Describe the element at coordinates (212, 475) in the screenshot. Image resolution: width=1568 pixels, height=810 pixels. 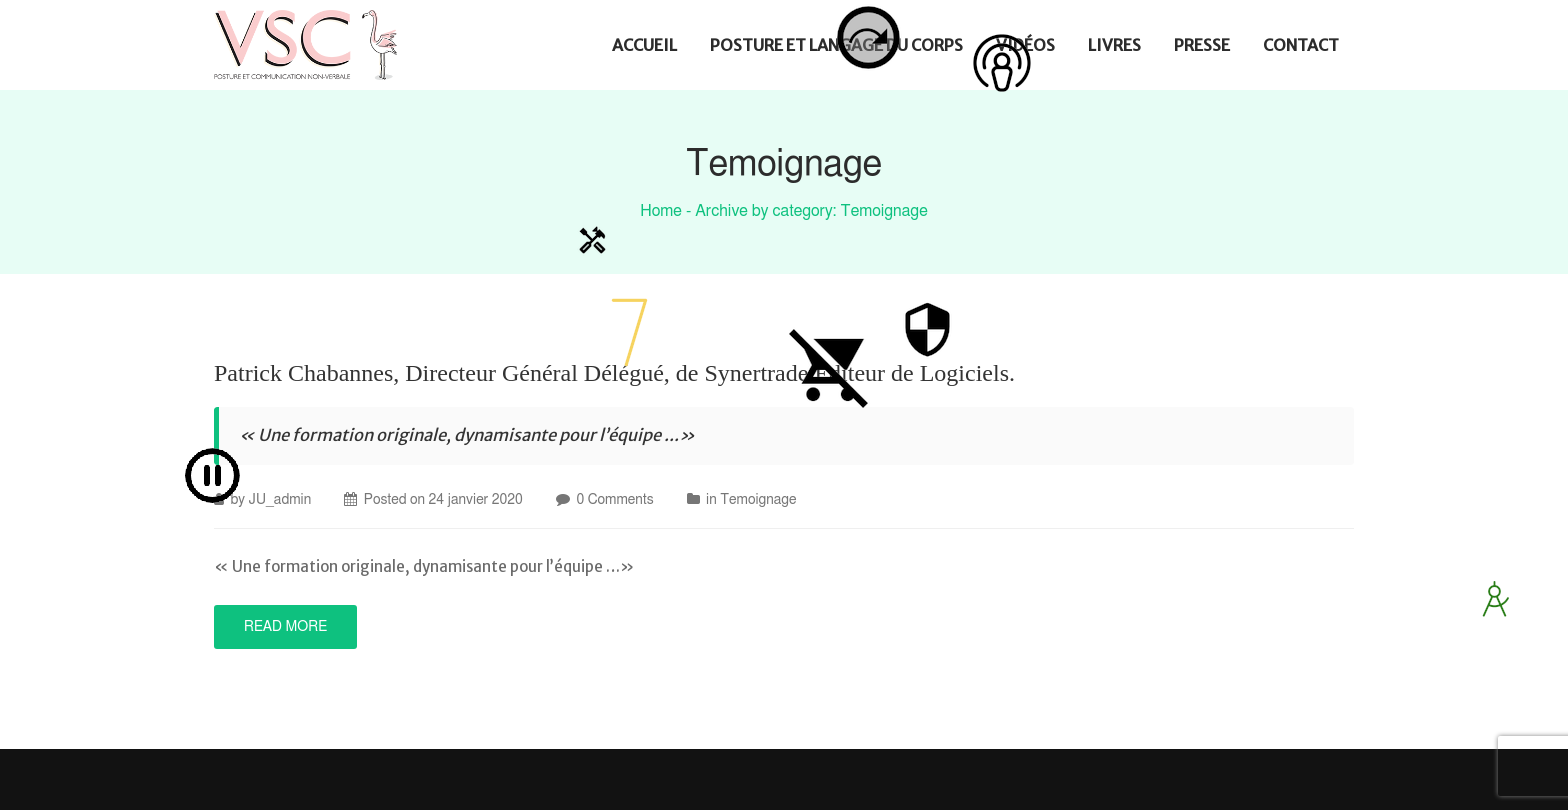
I see `pause media playback` at that location.